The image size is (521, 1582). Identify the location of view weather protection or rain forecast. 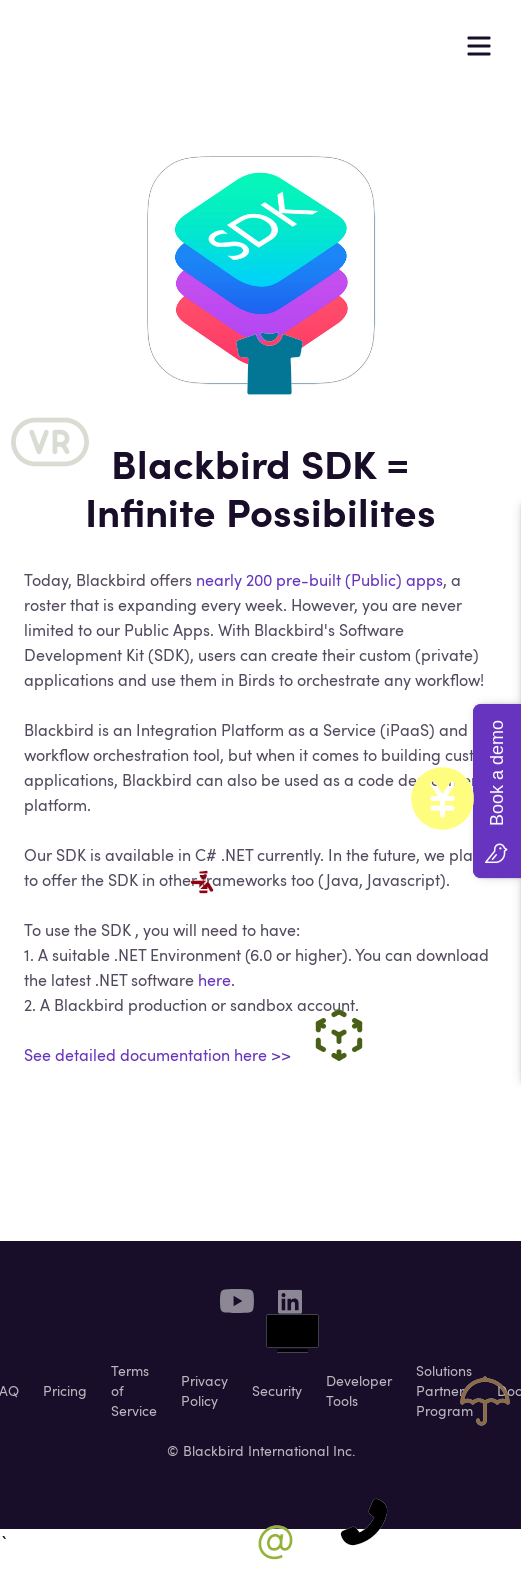
(485, 1401).